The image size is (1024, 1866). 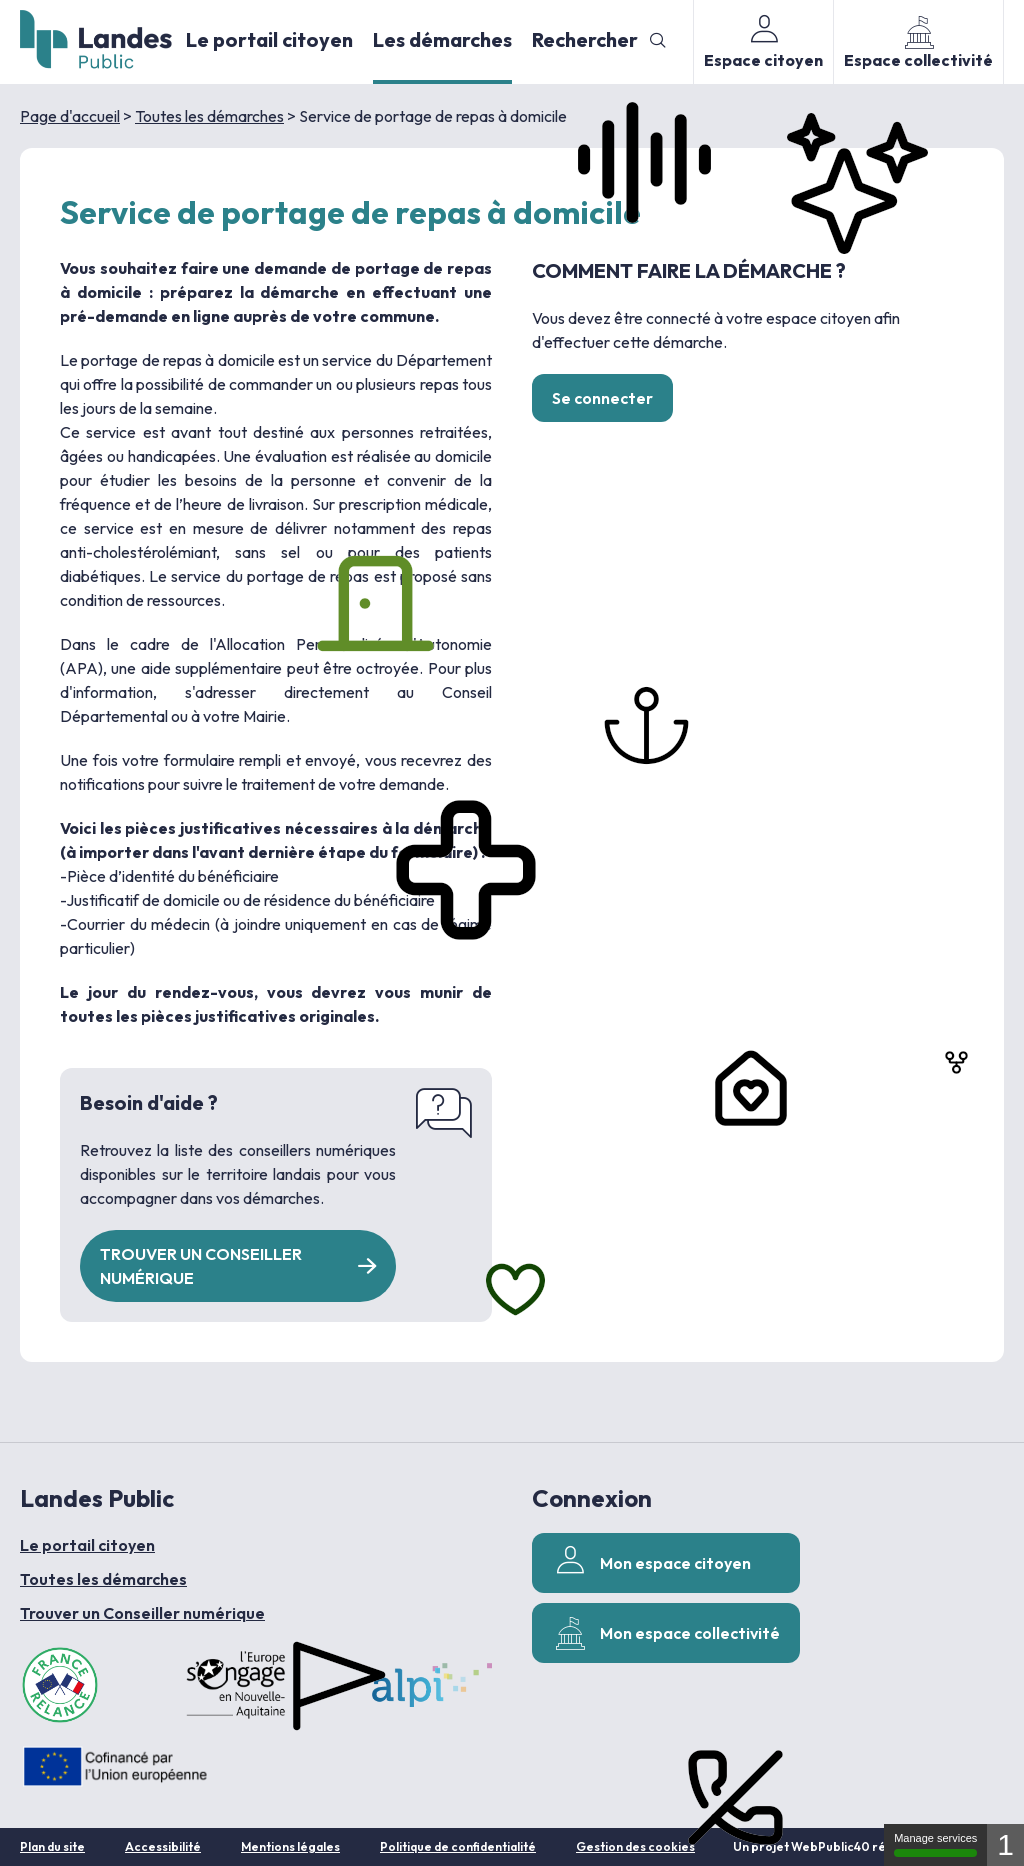 What do you see at coordinates (330, 1686) in the screenshot?
I see `flag or mark an item for follow-up` at bounding box center [330, 1686].